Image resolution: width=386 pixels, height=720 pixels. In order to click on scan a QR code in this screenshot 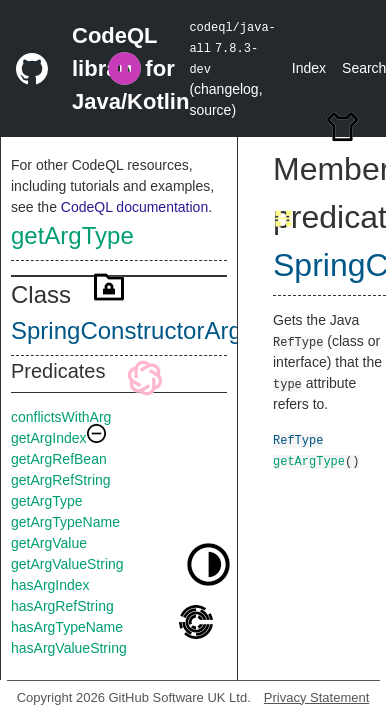, I will do `click(283, 218)`.